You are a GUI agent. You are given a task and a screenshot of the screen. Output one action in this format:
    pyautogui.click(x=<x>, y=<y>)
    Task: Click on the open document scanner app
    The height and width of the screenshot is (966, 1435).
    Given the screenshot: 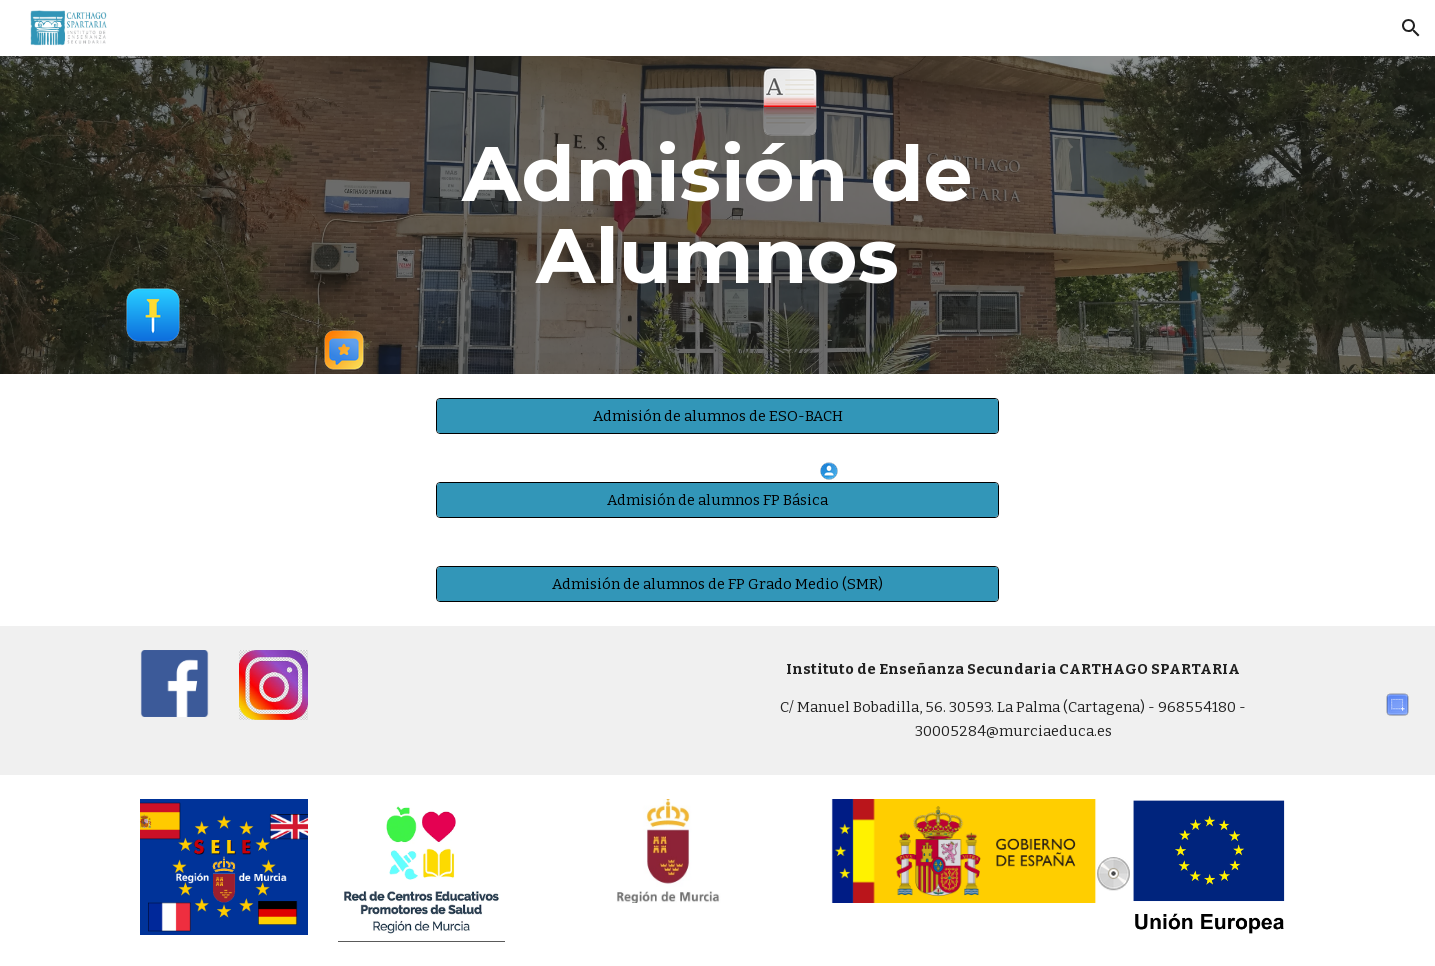 What is the action you would take?
    pyautogui.click(x=790, y=102)
    